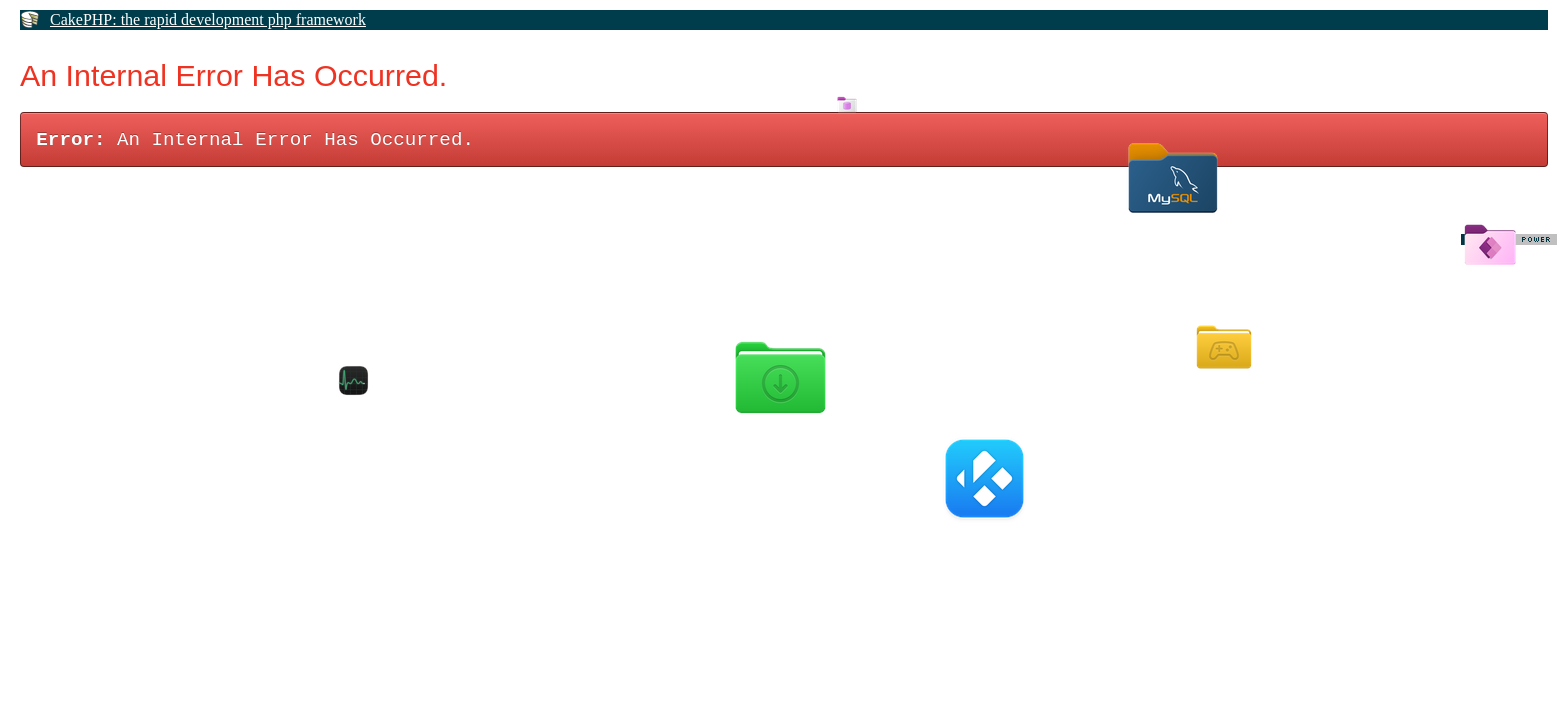 The image size is (1568, 720). What do you see at coordinates (1172, 180) in the screenshot?
I see `open mysql database files folder` at bounding box center [1172, 180].